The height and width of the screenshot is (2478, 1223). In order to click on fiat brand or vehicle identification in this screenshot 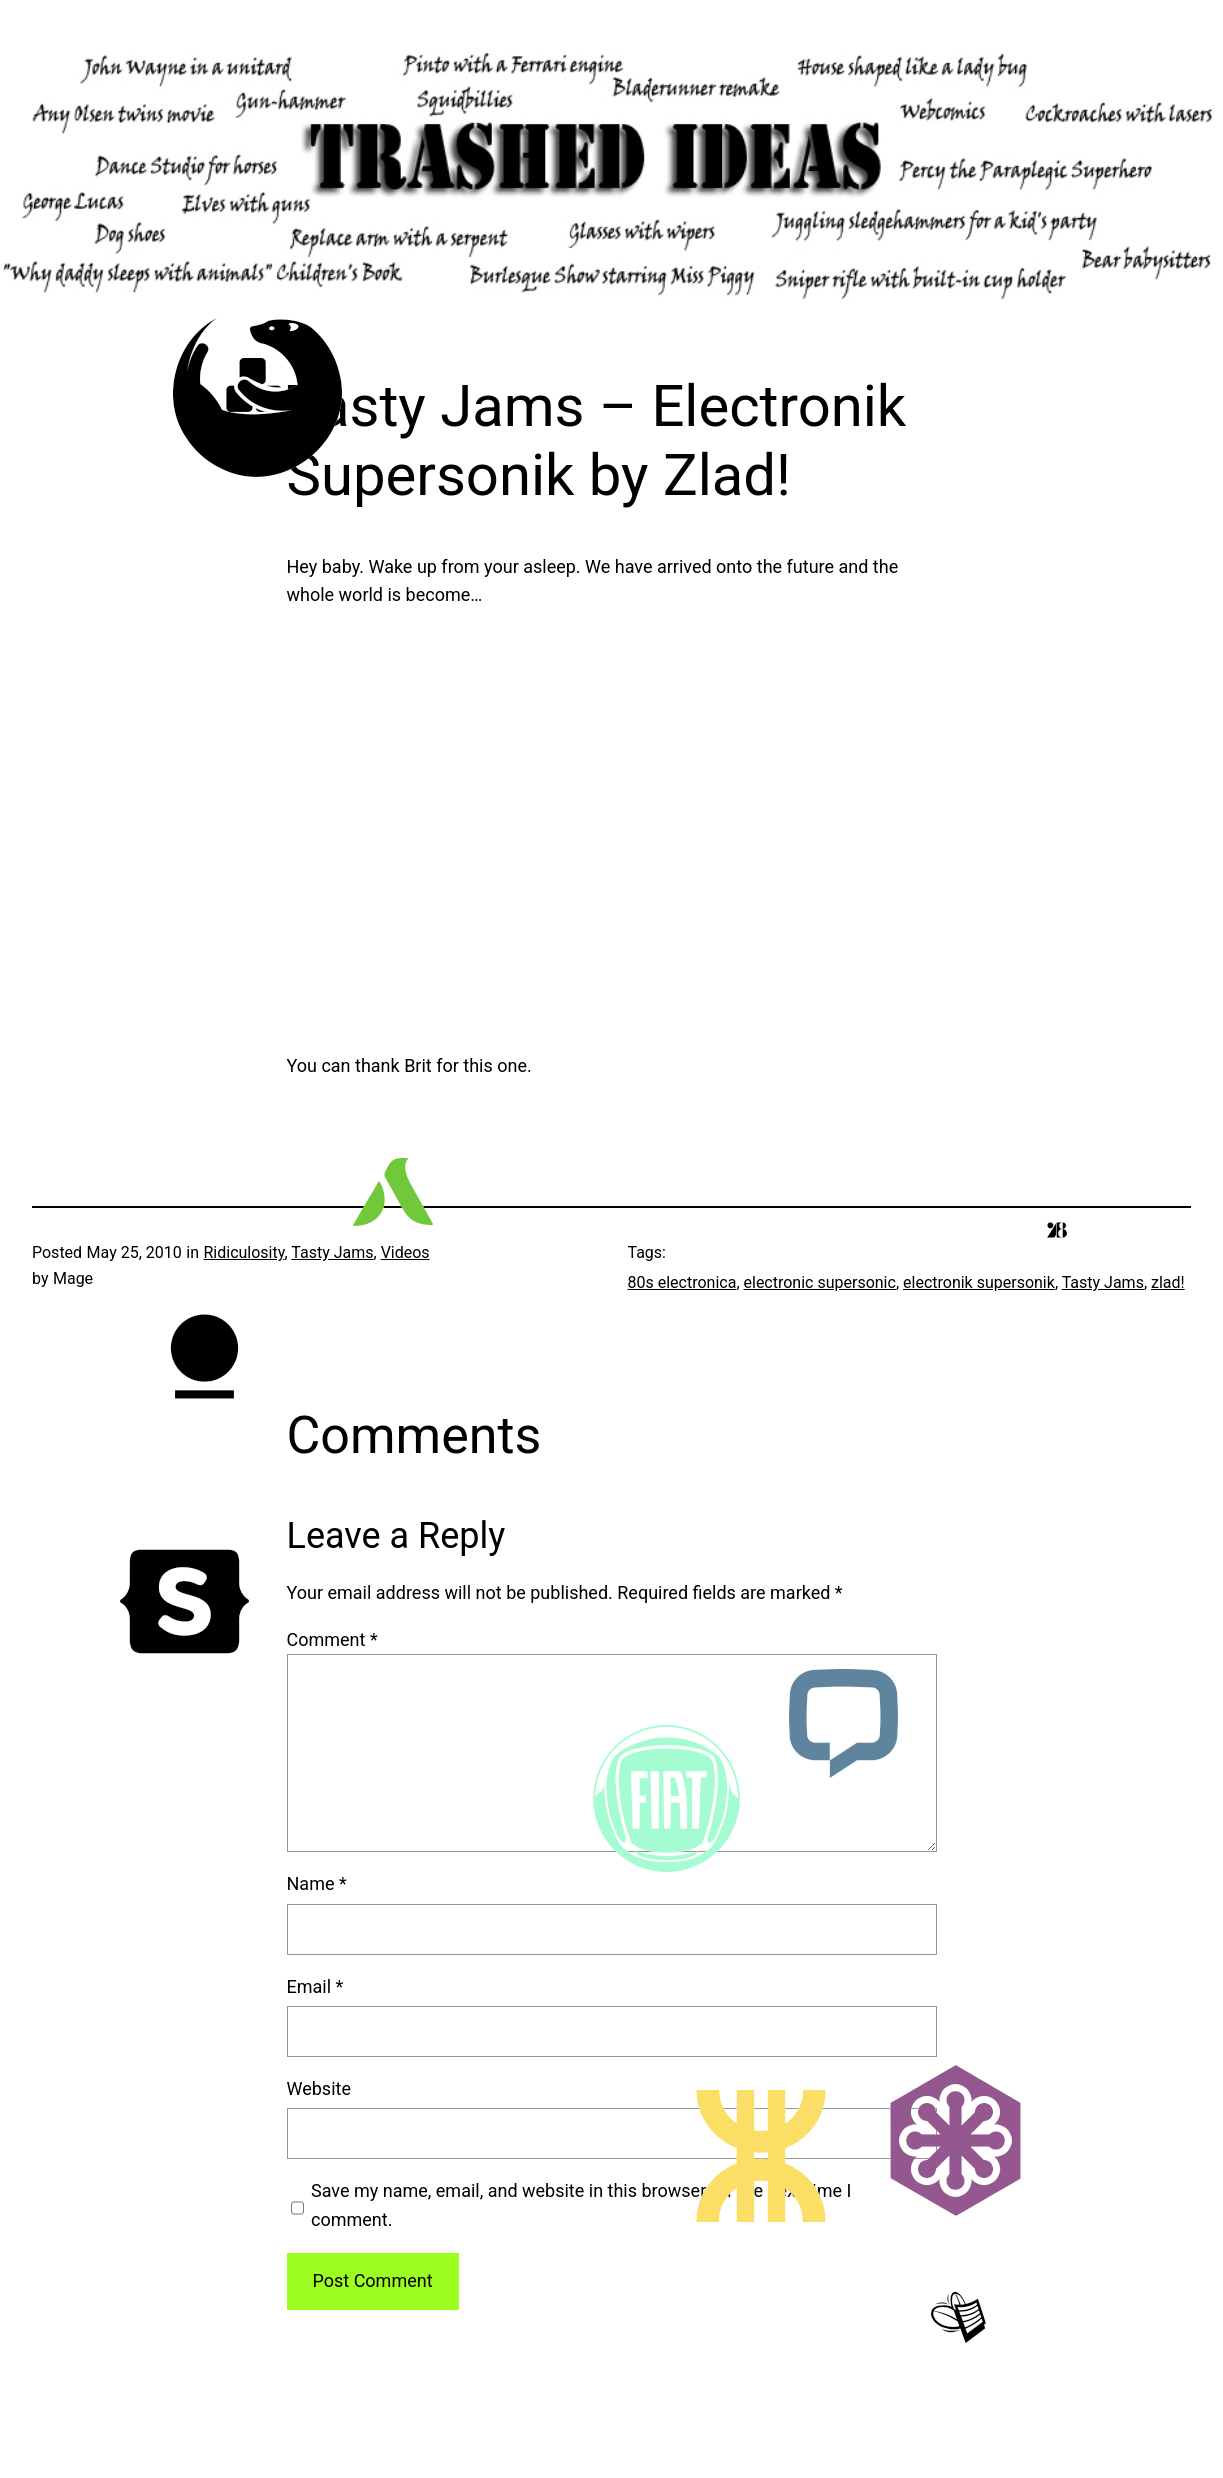, I will do `click(666, 1798)`.